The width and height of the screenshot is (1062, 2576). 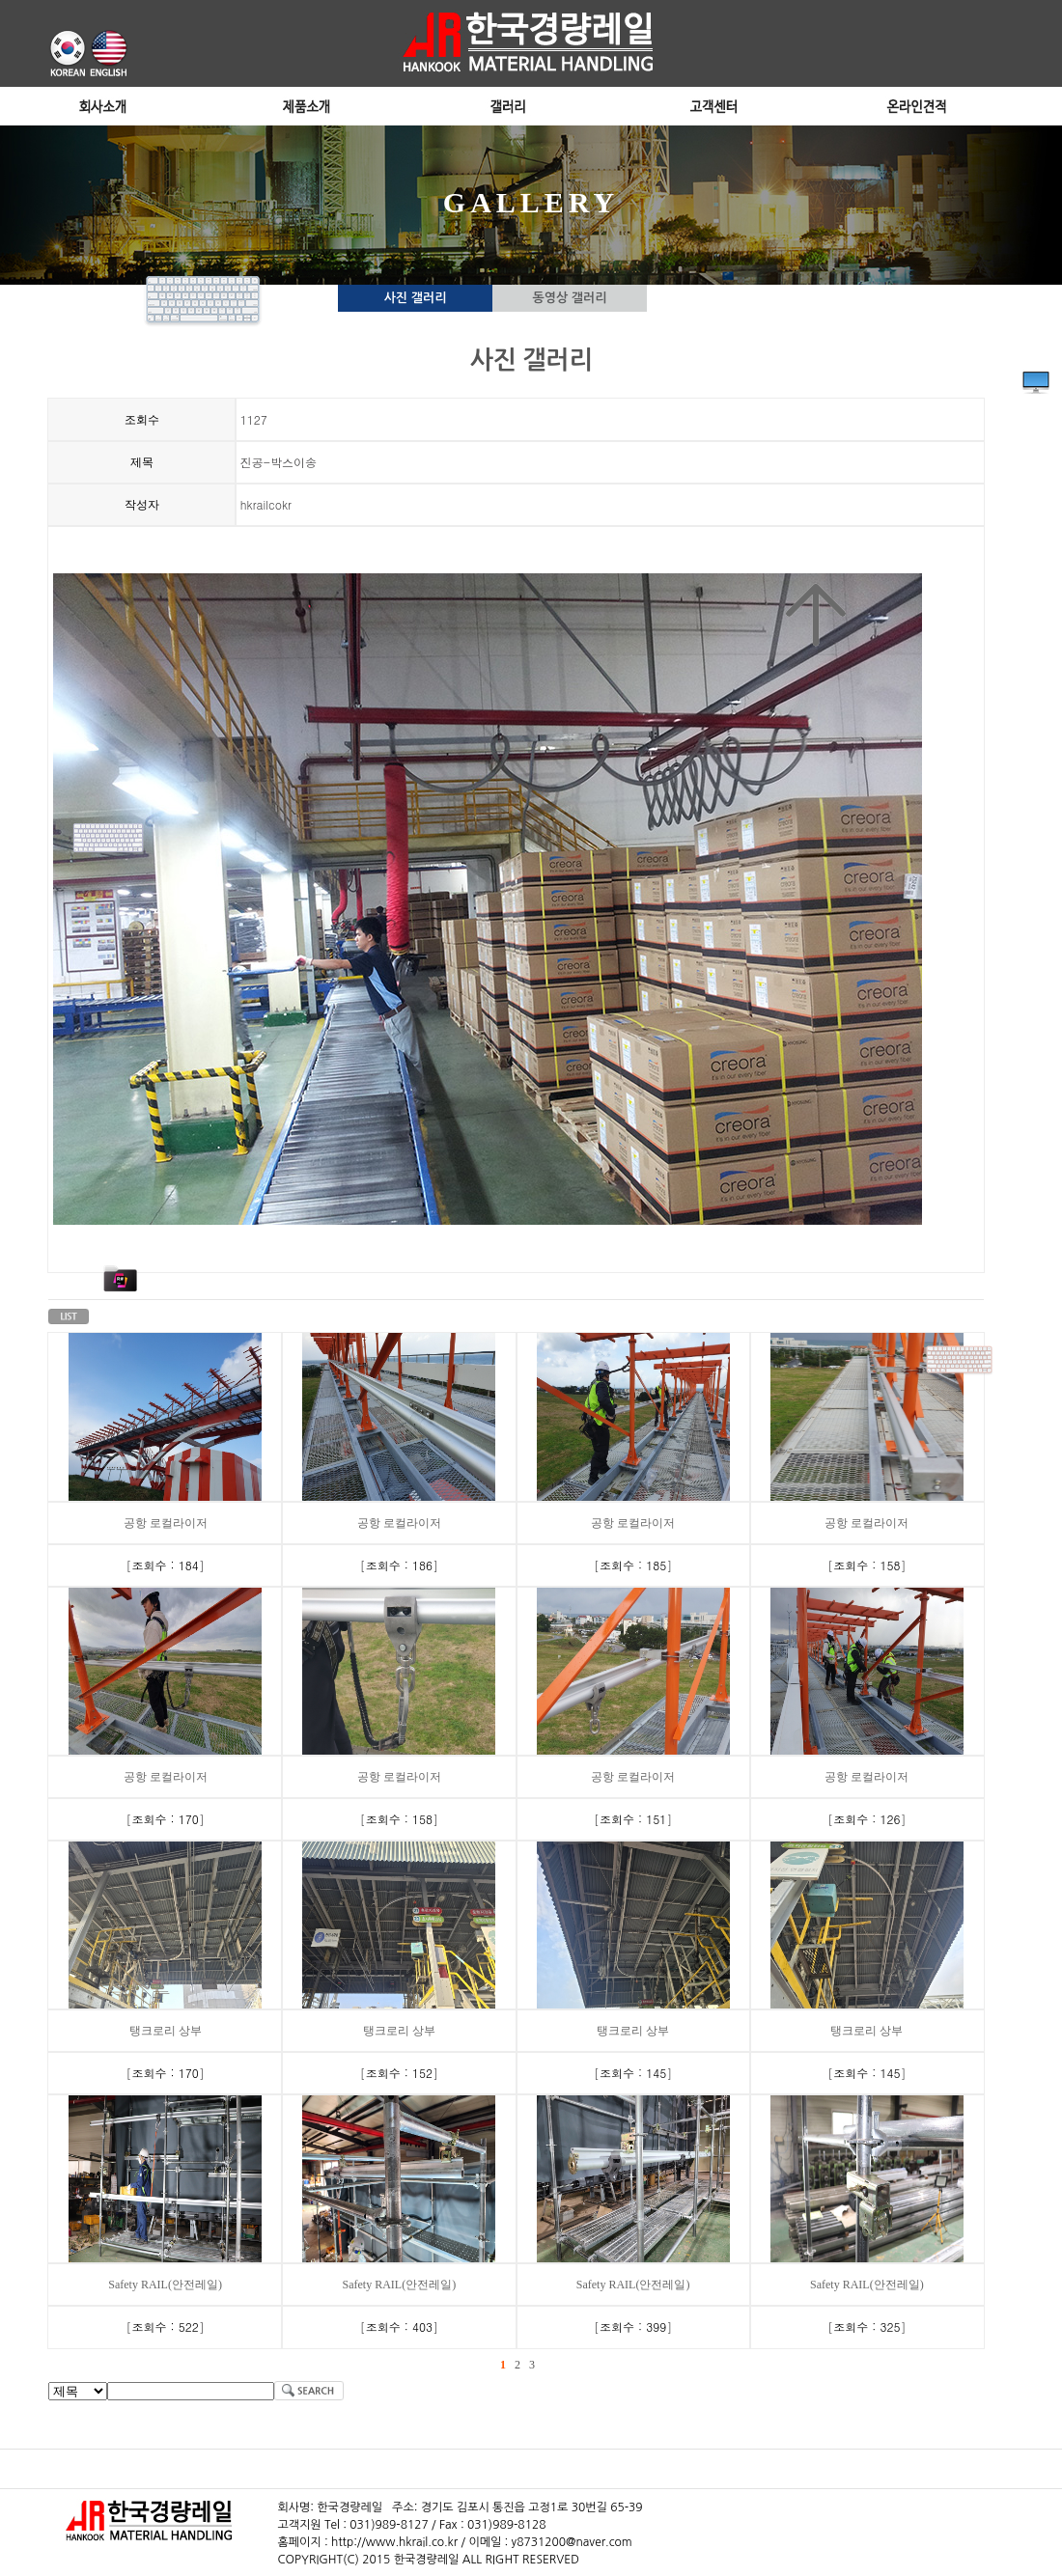 What do you see at coordinates (203, 299) in the screenshot?
I see `connect a bluetooth keyboard` at bounding box center [203, 299].